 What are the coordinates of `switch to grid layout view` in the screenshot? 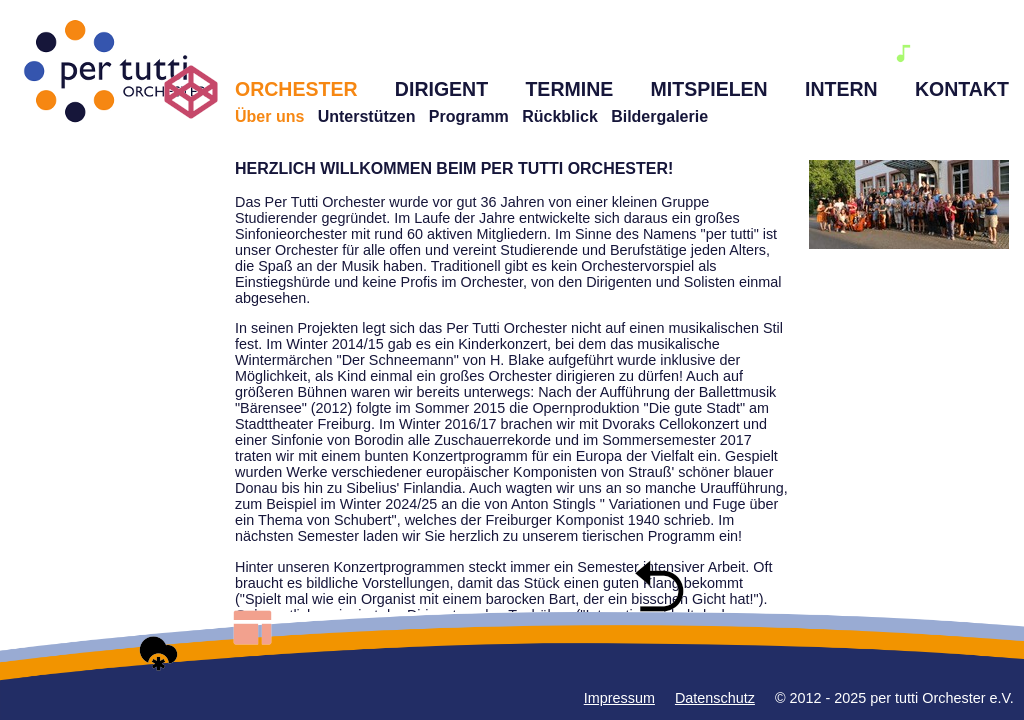 It's located at (252, 627).